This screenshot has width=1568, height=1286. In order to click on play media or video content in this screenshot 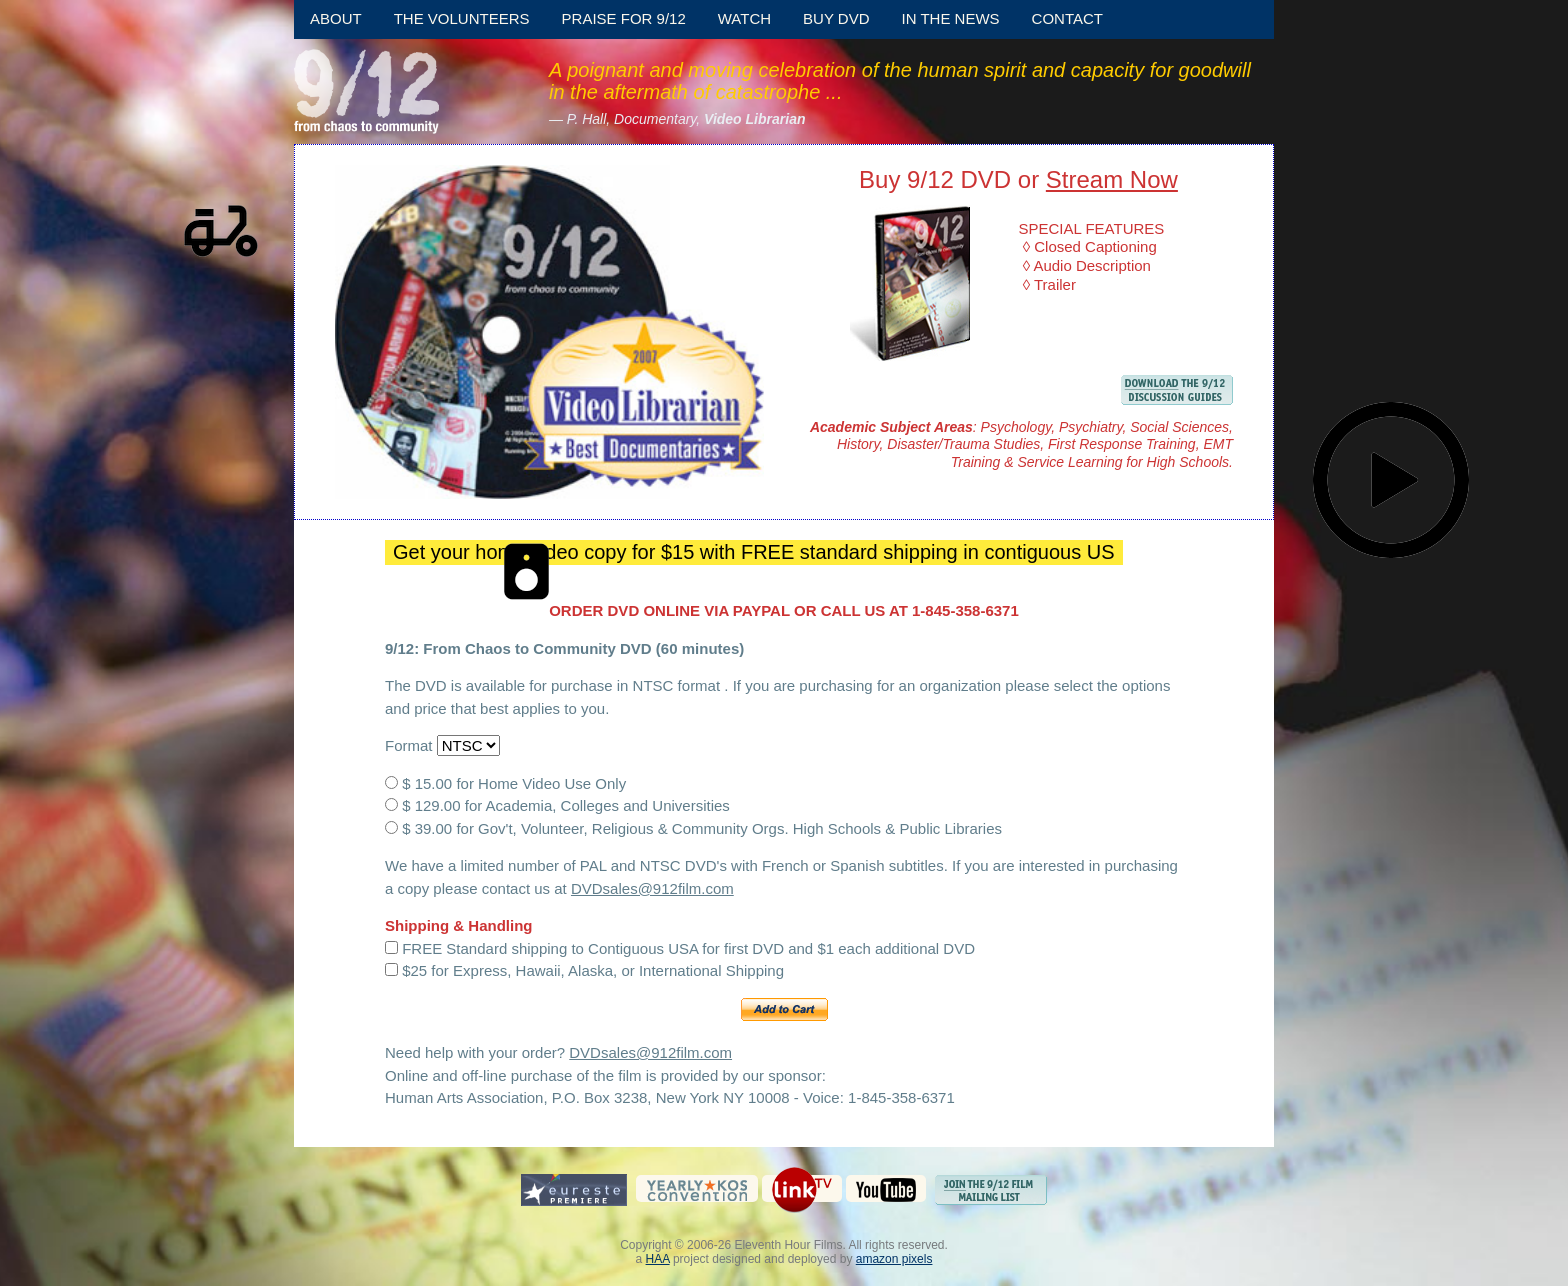, I will do `click(1391, 480)`.